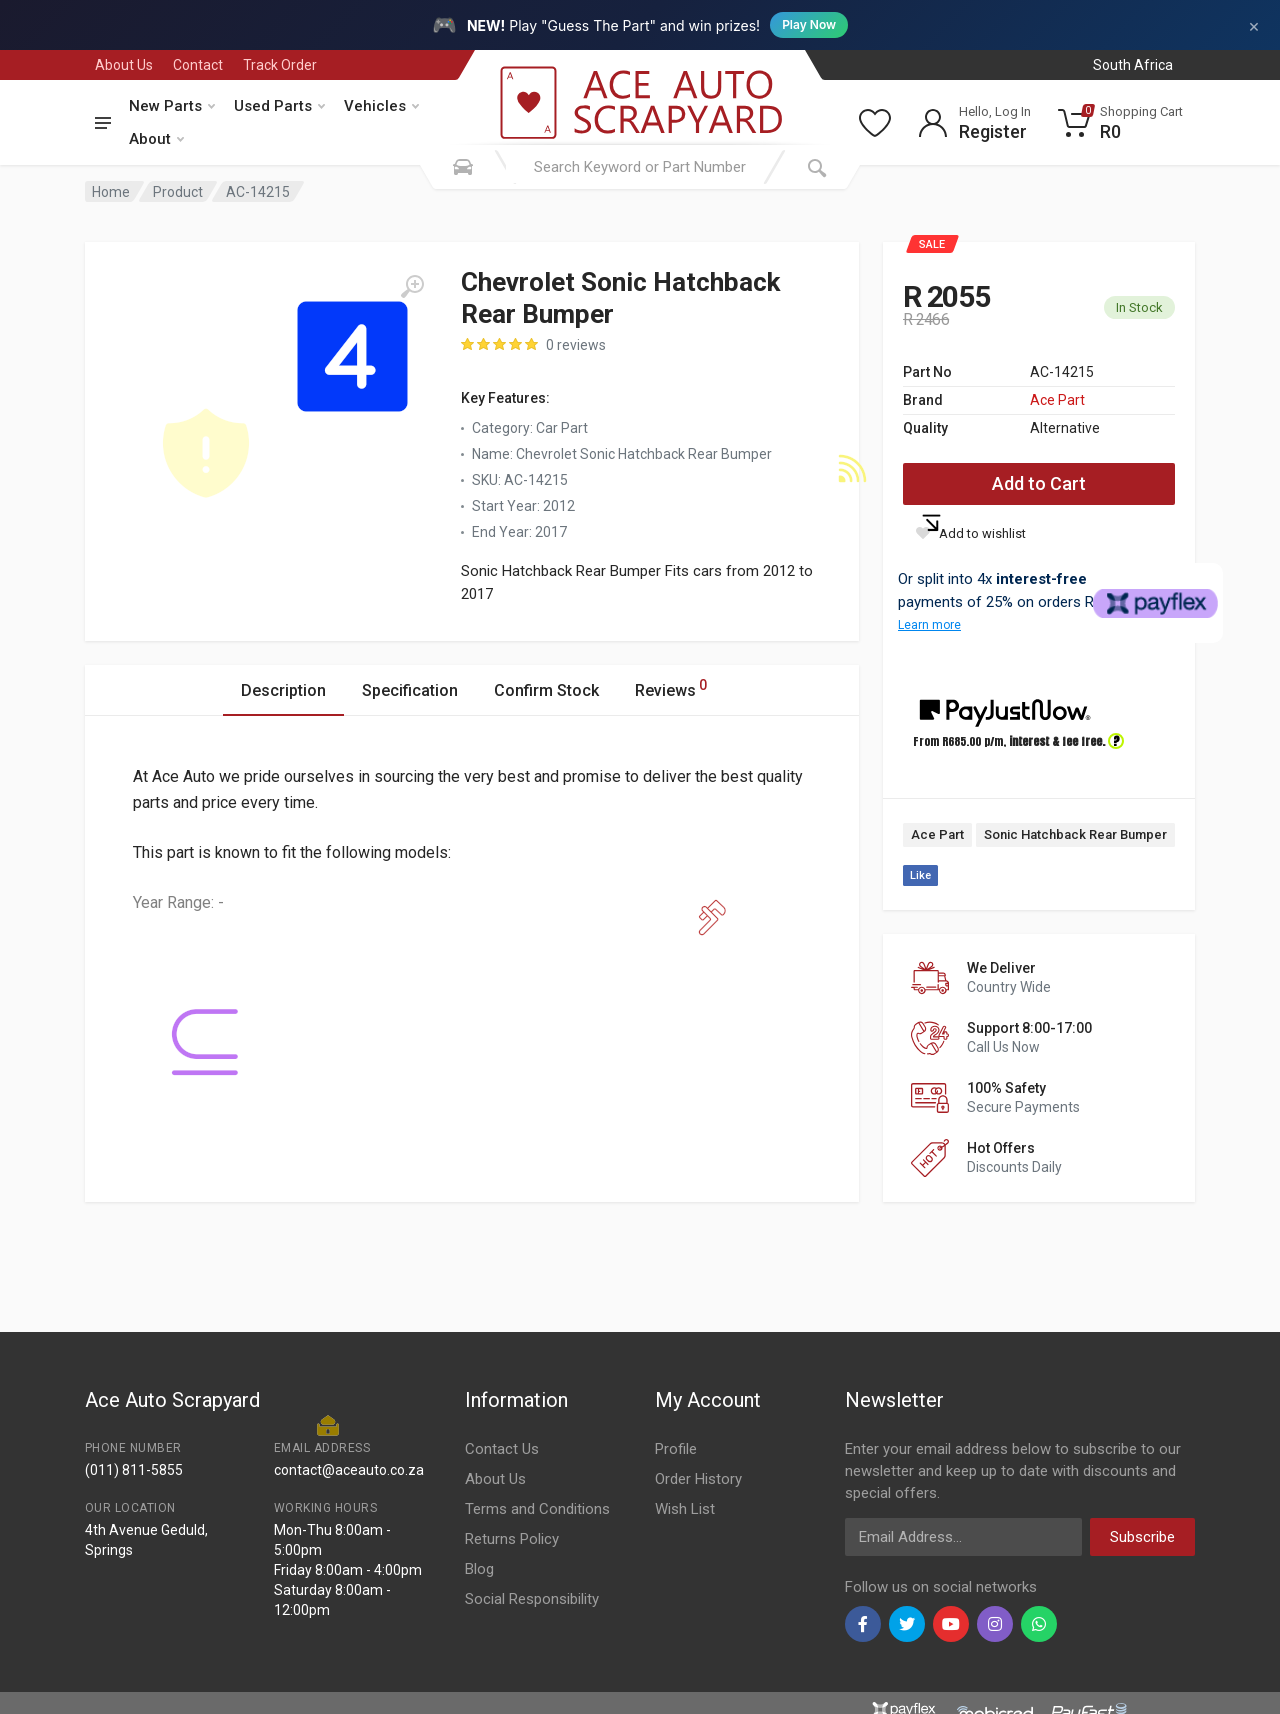  I want to click on indicates a subset relationship in mathematical or set operations, so click(206, 1040).